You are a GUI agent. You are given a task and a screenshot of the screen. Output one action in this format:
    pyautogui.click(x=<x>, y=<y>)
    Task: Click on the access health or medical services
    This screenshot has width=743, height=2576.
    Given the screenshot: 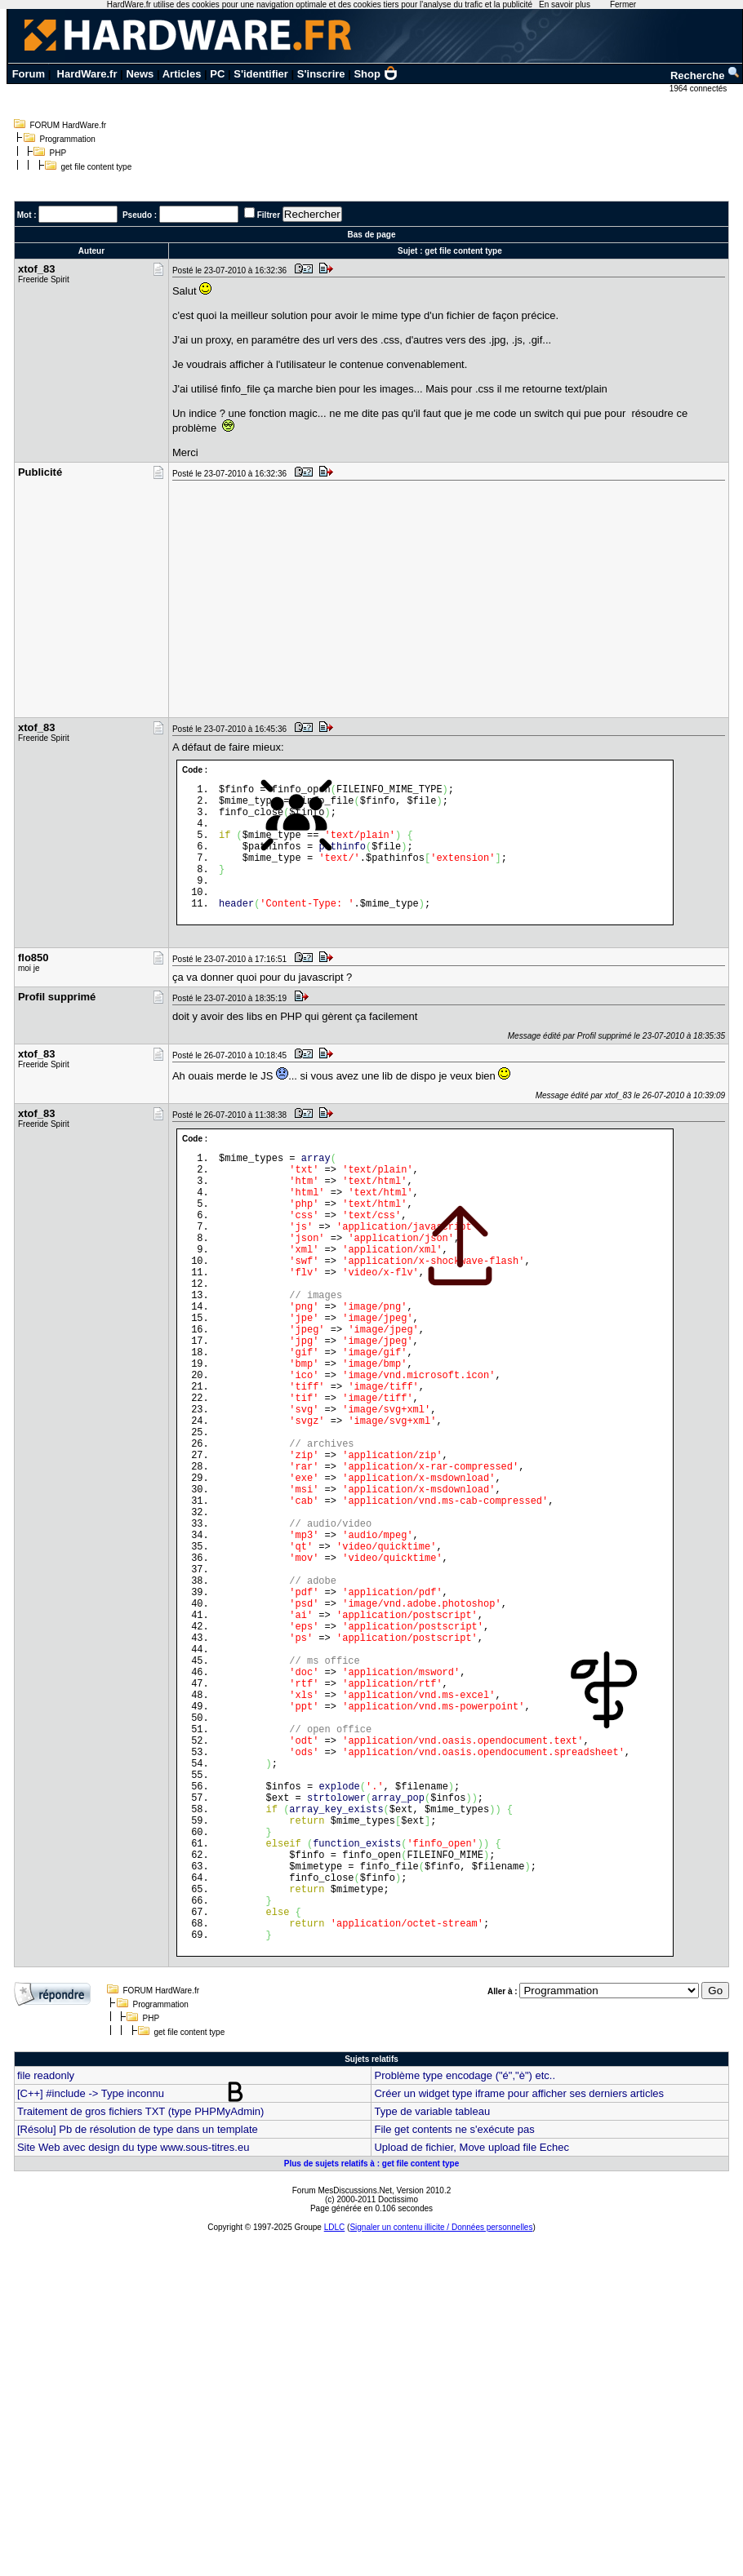 What is the action you would take?
    pyautogui.click(x=607, y=1690)
    